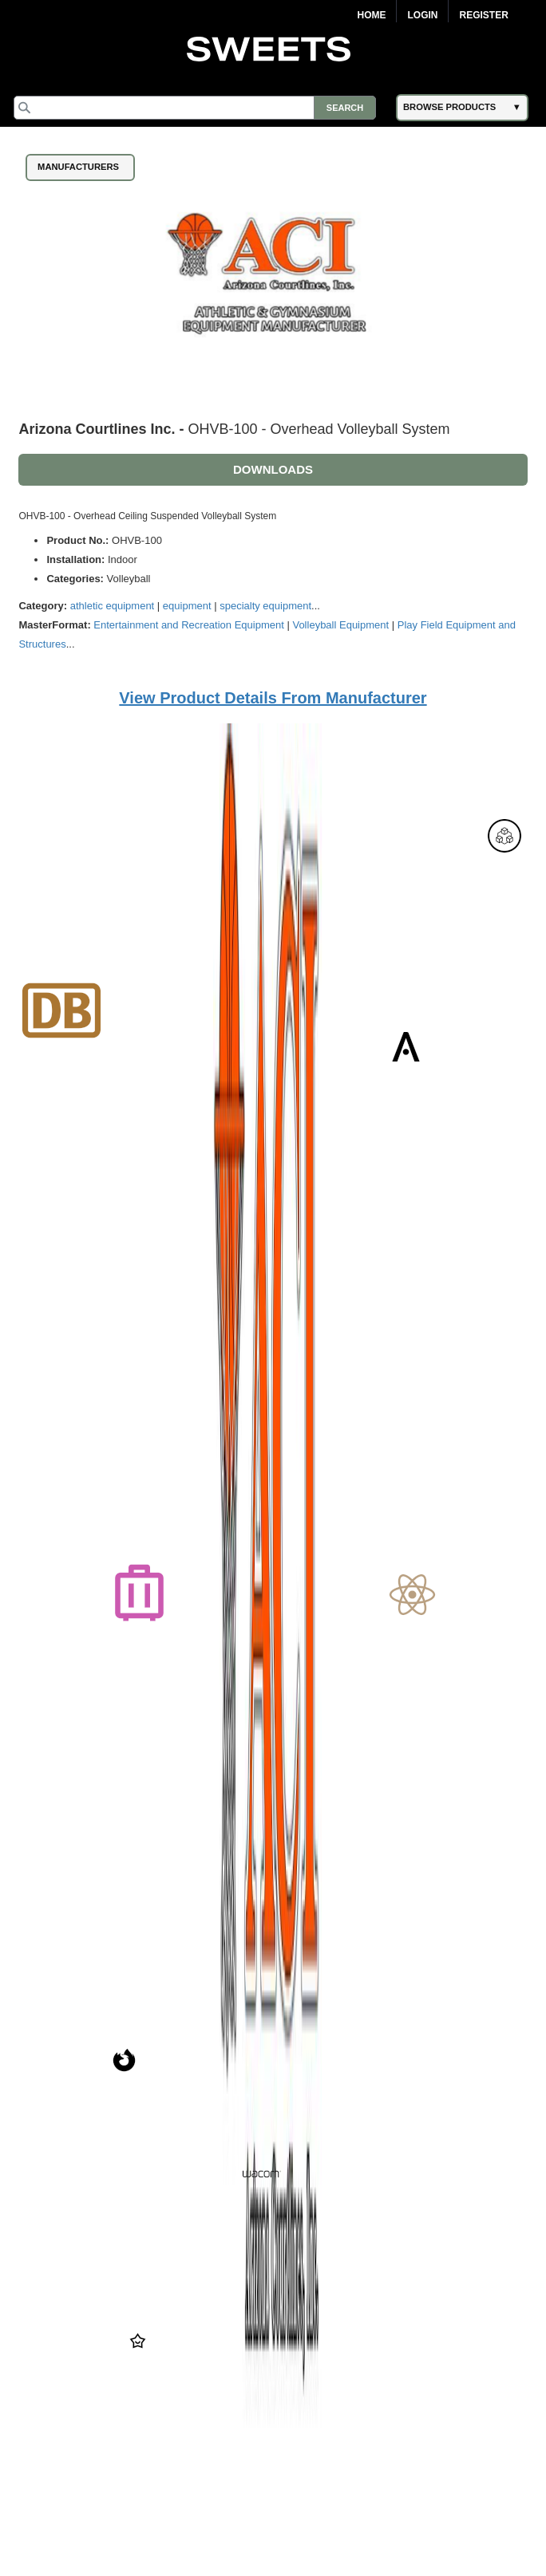 This screenshot has width=546, height=2576. What do you see at coordinates (504, 836) in the screenshot?
I see `tRPC framework logo` at bounding box center [504, 836].